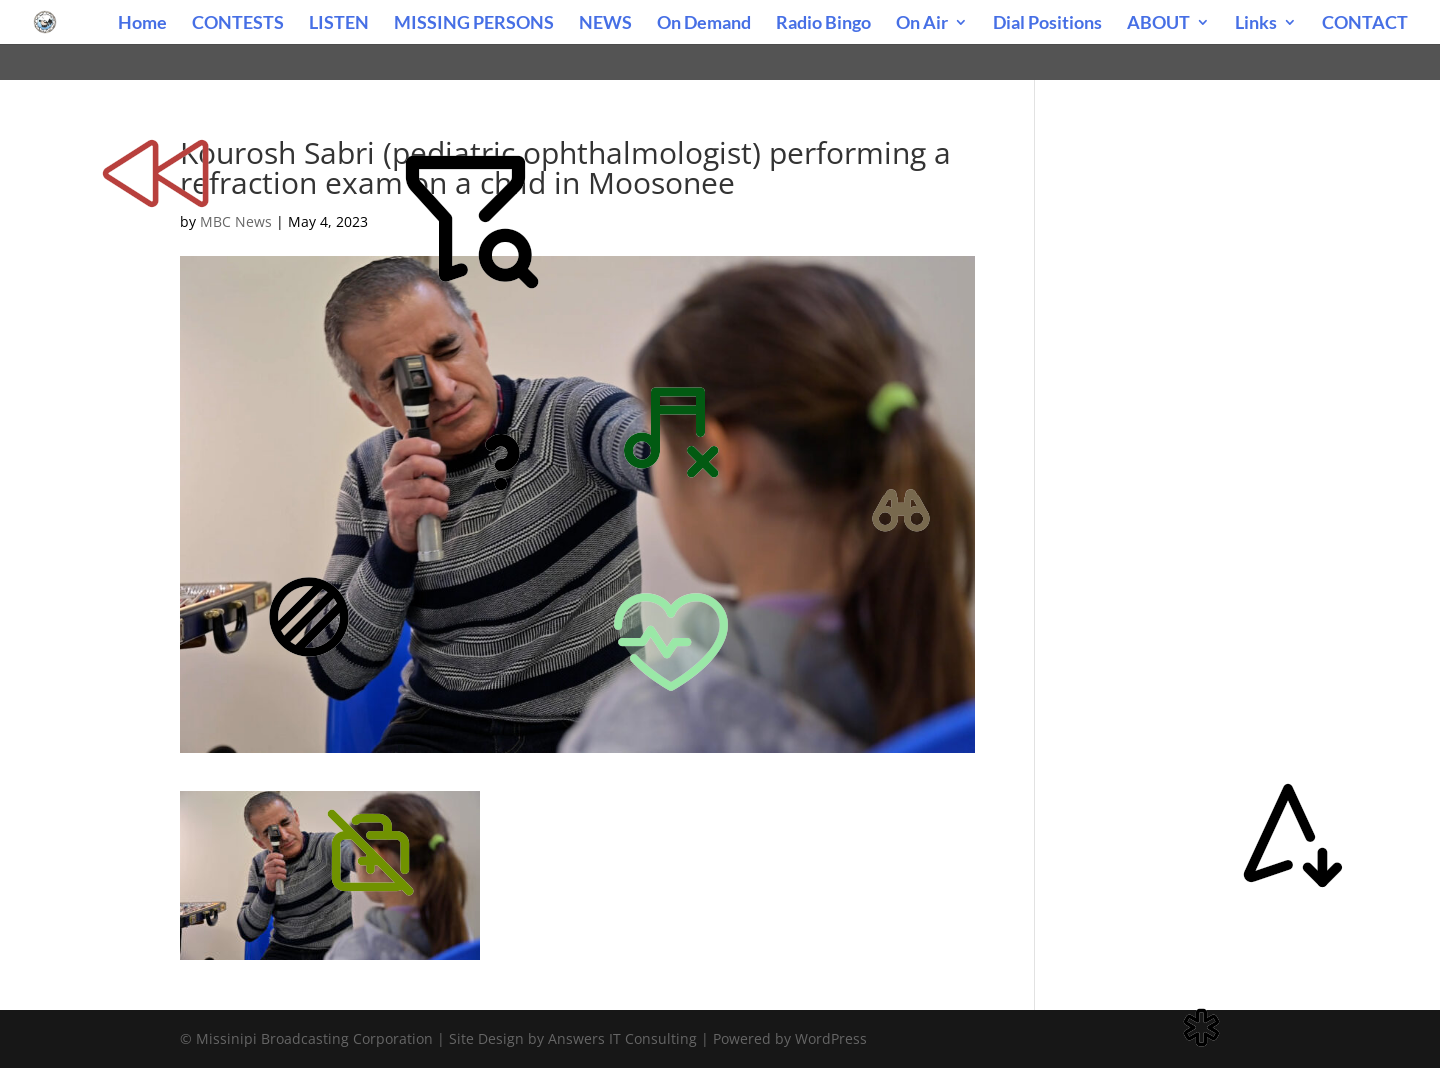 This screenshot has width=1440, height=1068. What do you see at coordinates (370, 852) in the screenshot?
I see `first aid or medical services unavailable` at bounding box center [370, 852].